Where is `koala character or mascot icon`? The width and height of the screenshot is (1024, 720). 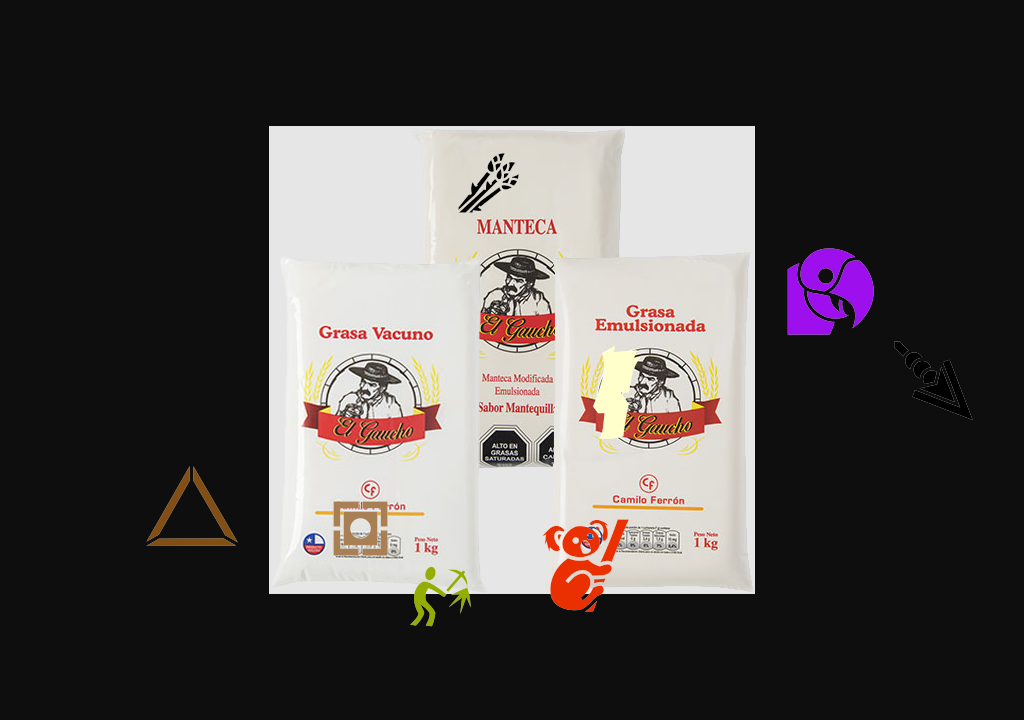 koala character or mascot icon is located at coordinates (585, 565).